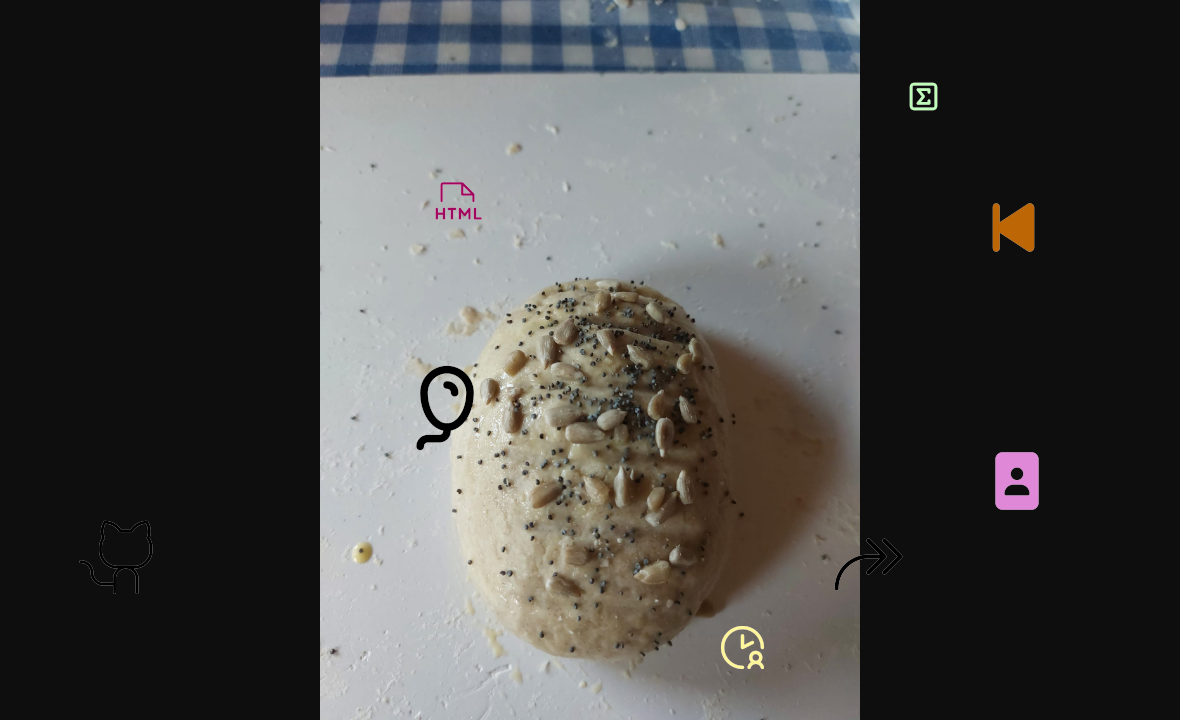 The height and width of the screenshot is (720, 1180). Describe the element at coordinates (457, 202) in the screenshot. I see `view or open an HTML file` at that location.